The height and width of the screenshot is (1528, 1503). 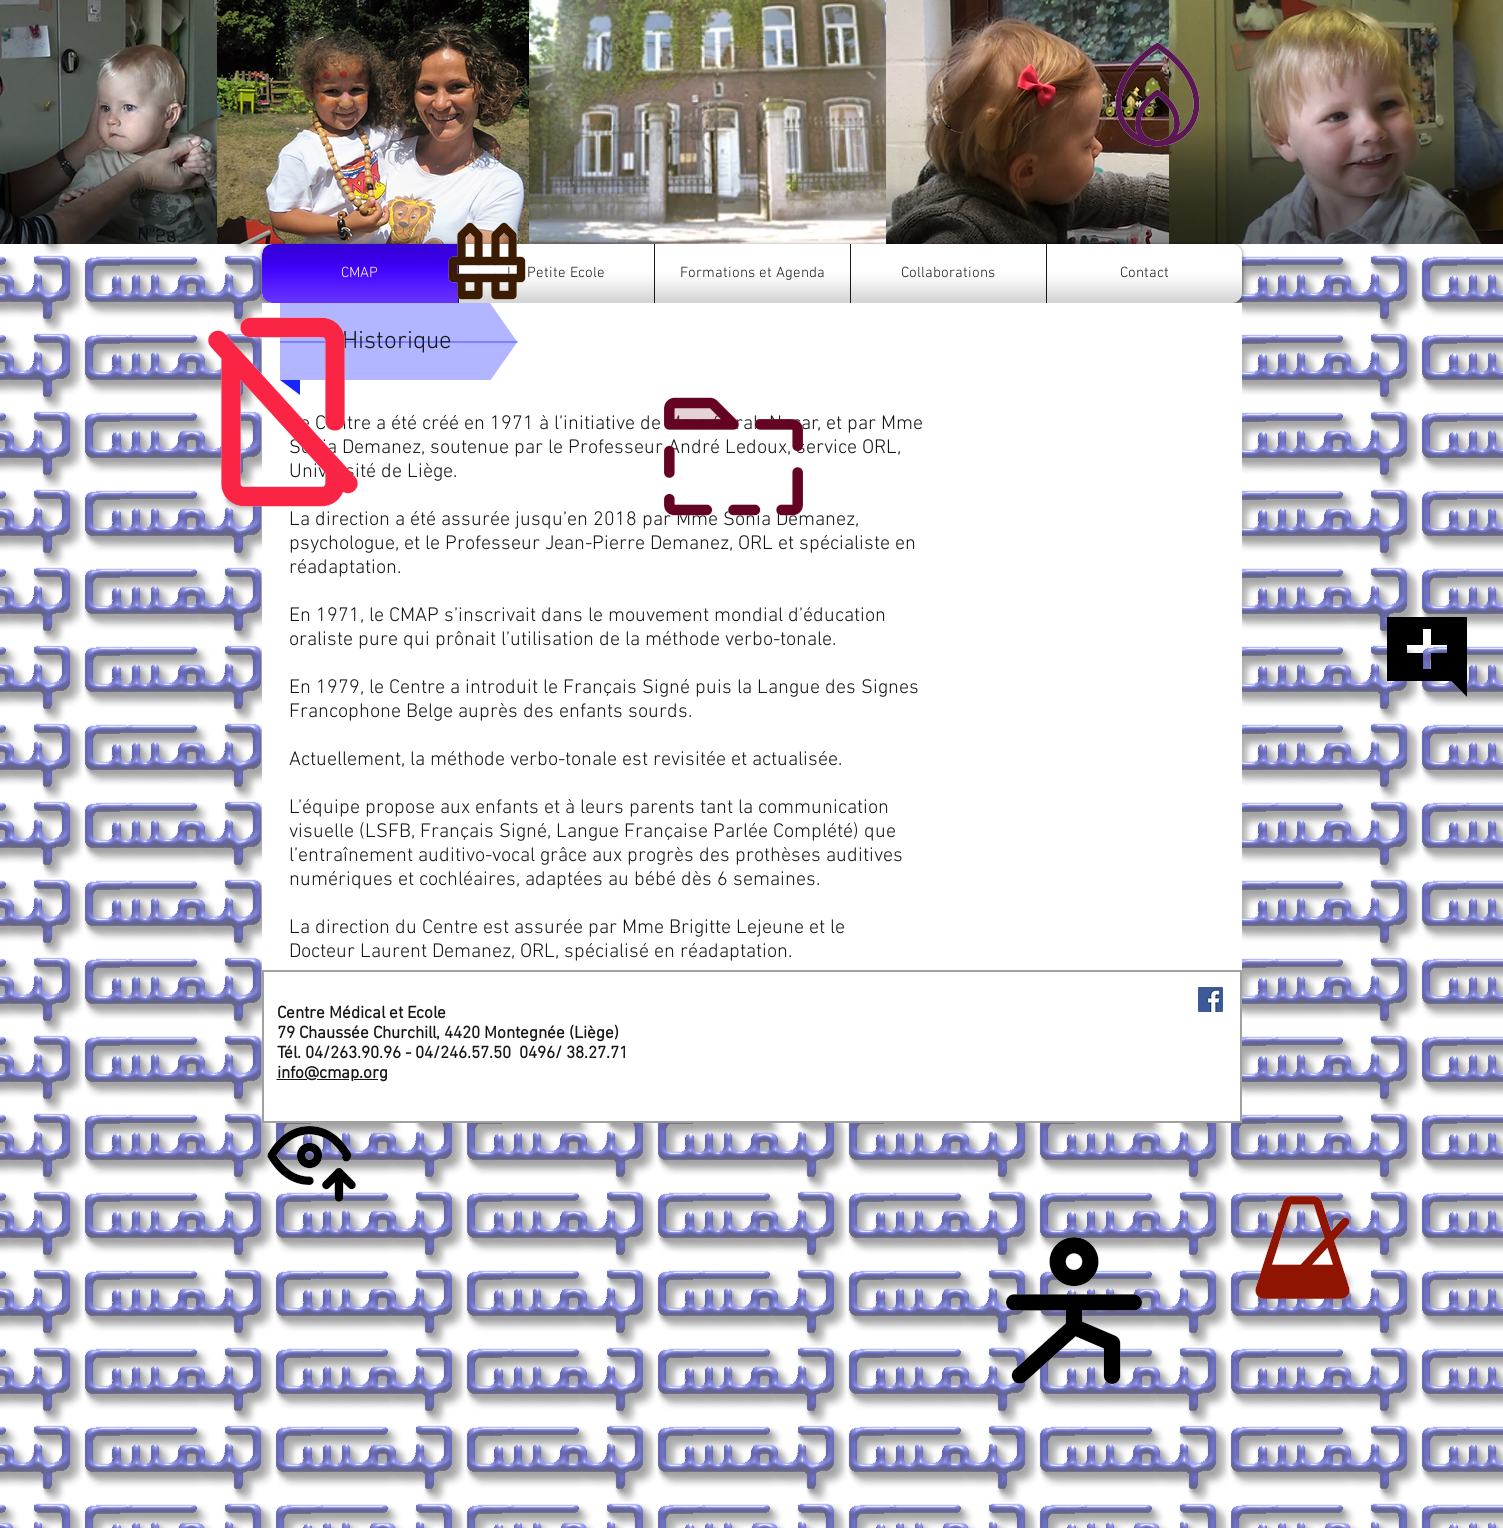 I want to click on access property boundary settings, so click(x=487, y=261).